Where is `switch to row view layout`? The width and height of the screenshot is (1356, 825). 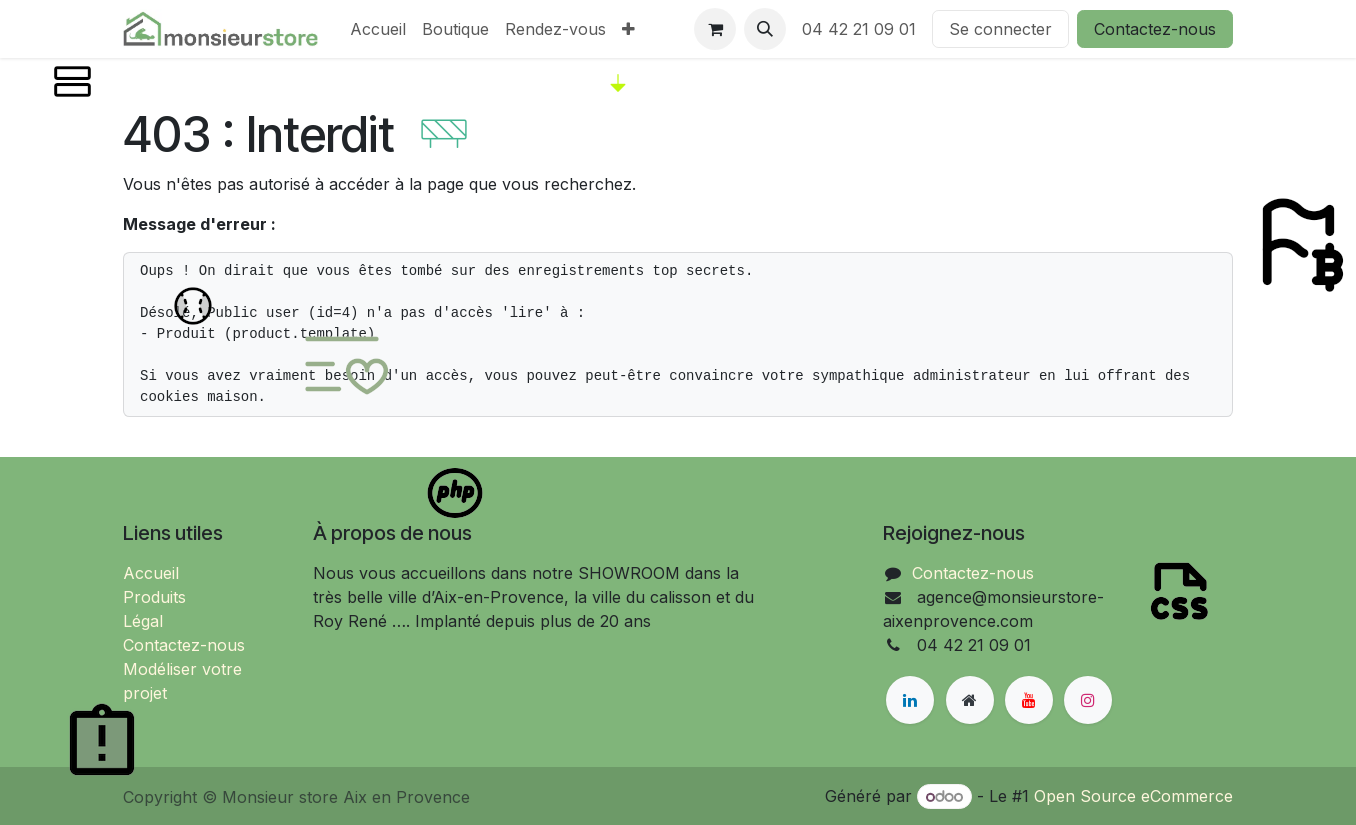 switch to row view layout is located at coordinates (72, 81).